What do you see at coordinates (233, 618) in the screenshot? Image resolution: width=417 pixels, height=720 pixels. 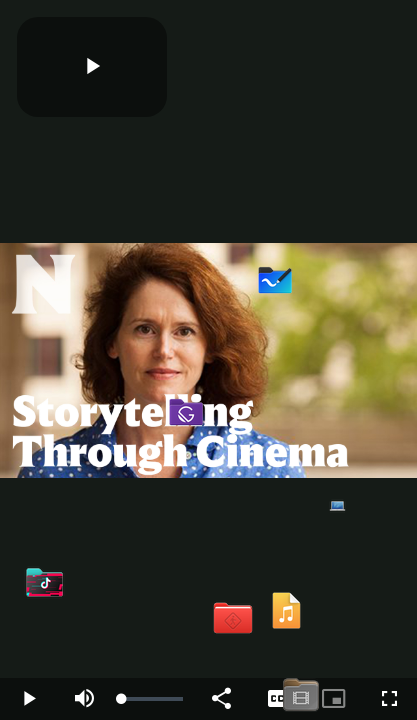 I see `access public or shared folder` at bounding box center [233, 618].